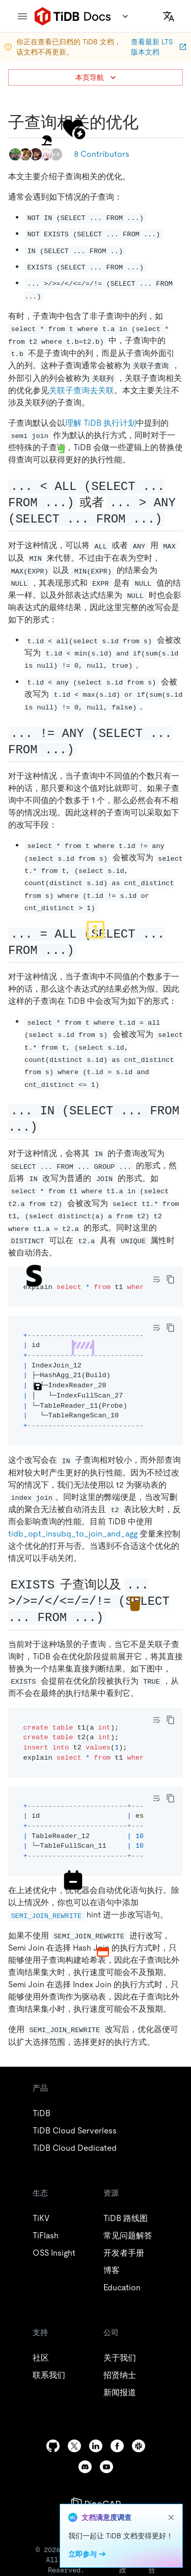 The image size is (191, 2576). I want to click on indicates a road closure or blocked route, so click(83, 1348).